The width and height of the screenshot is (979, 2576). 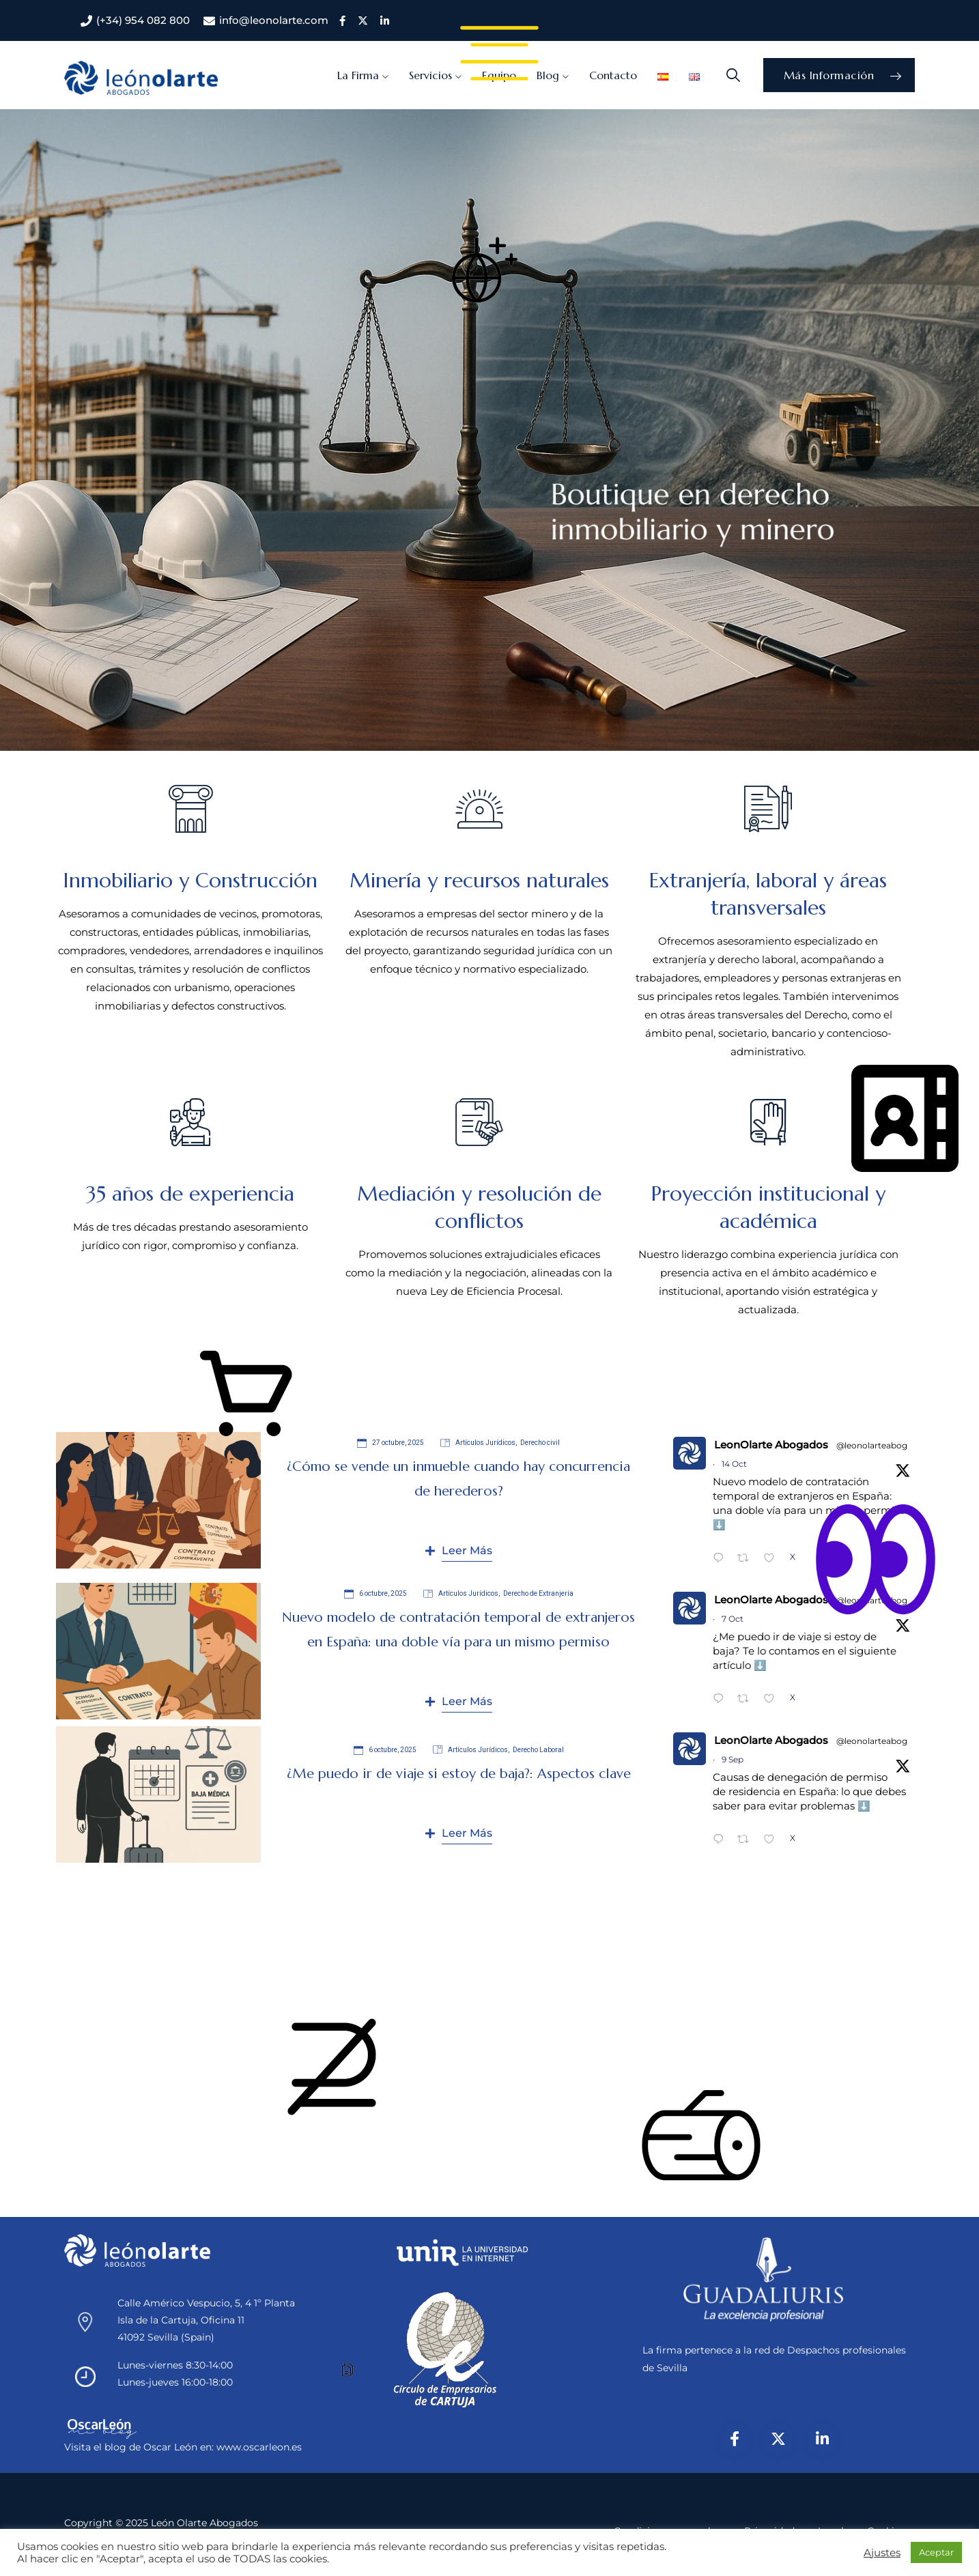 What do you see at coordinates (347, 2370) in the screenshot?
I see `view all files` at bounding box center [347, 2370].